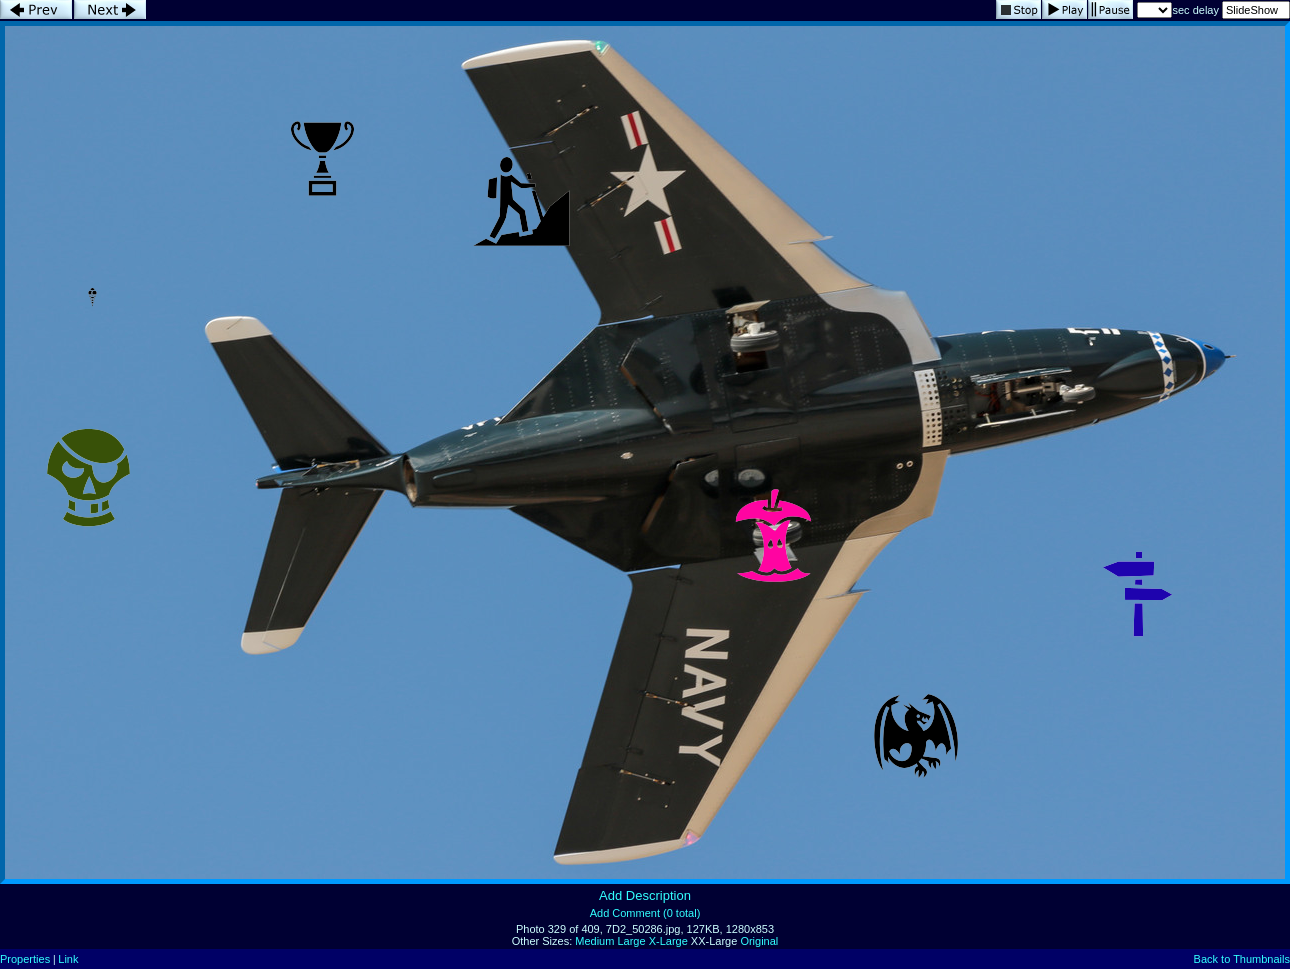 Image resolution: width=1290 pixels, height=969 pixels. Describe the element at coordinates (916, 736) in the screenshot. I see `select wyvern character or creature type` at that location.